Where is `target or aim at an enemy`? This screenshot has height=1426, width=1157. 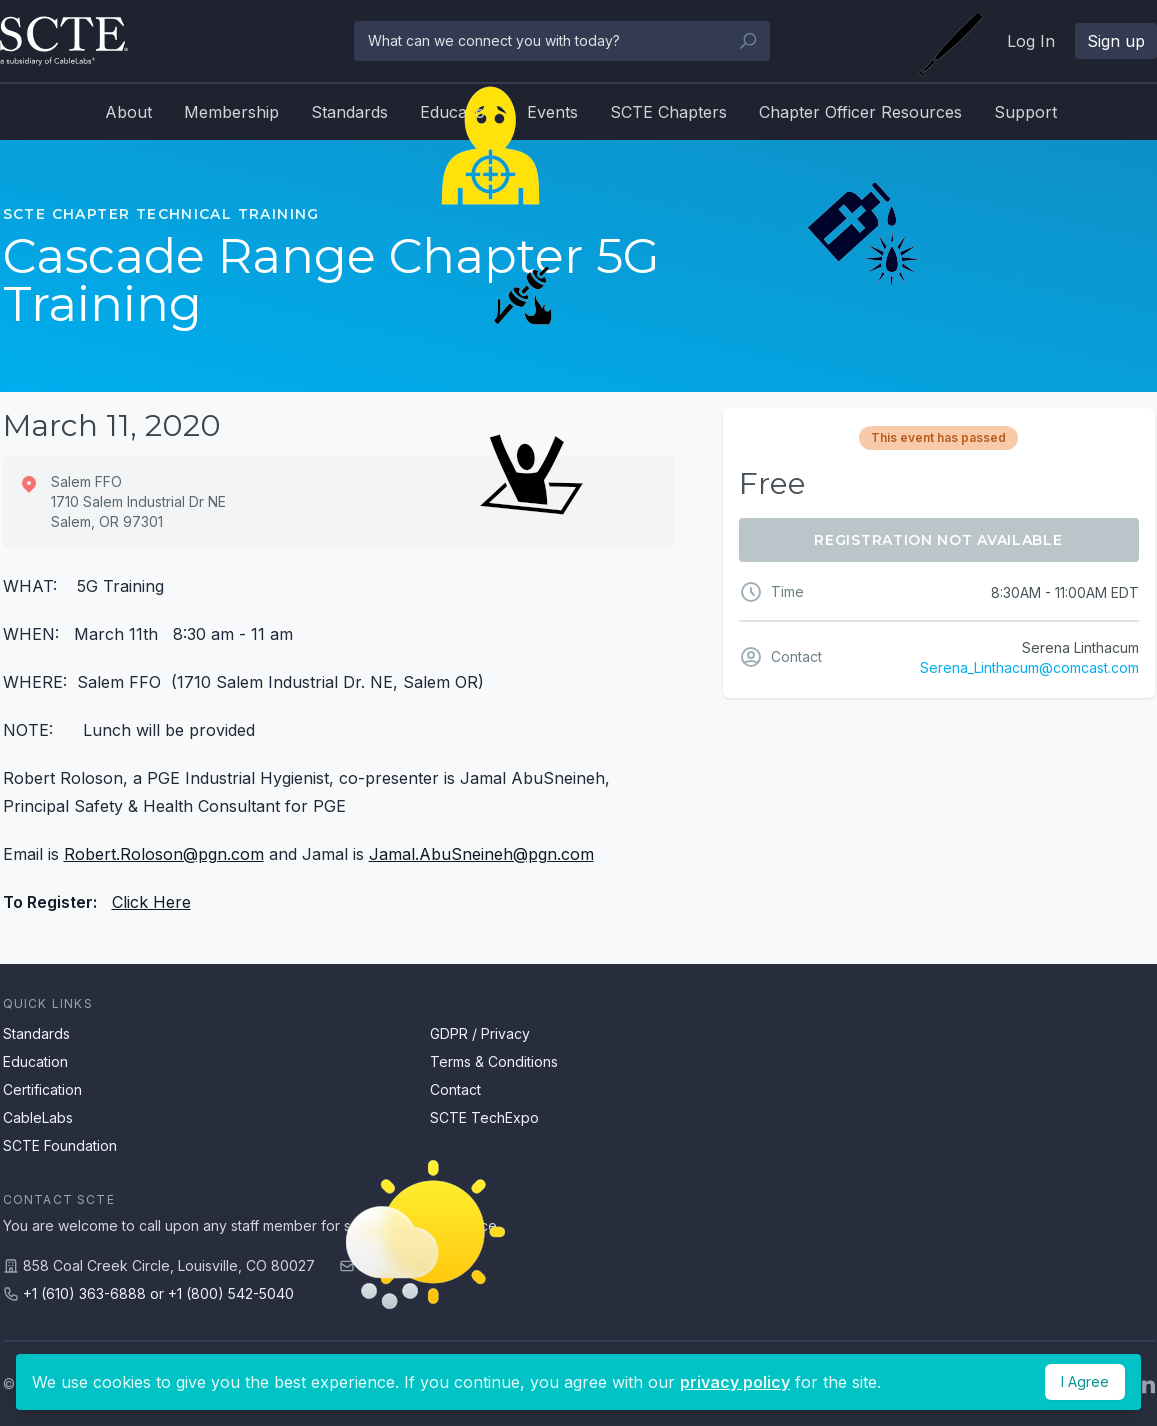 target or aim at an enemy is located at coordinates (490, 145).